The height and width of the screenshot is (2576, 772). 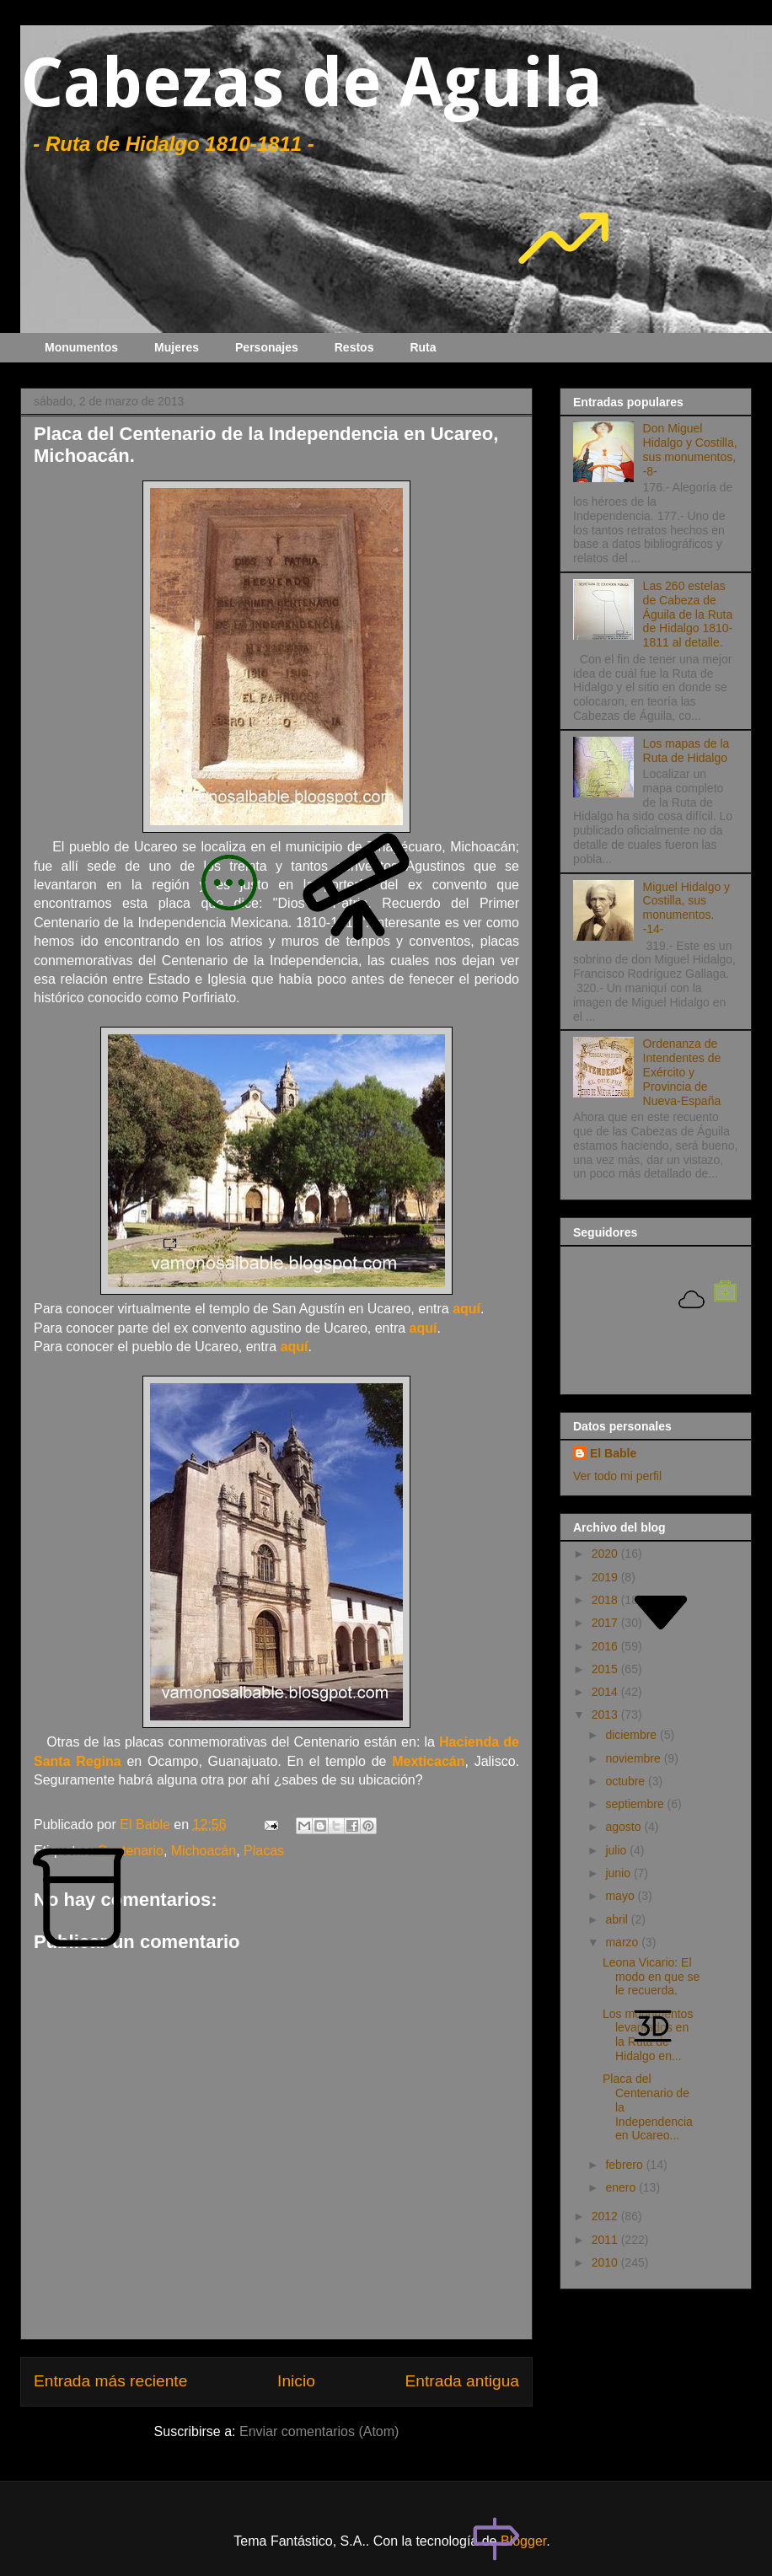 What do you see at coordinates (169, 1244) in the screenshot?
I see `share your screen with others` at bounding box center [169, 1244].